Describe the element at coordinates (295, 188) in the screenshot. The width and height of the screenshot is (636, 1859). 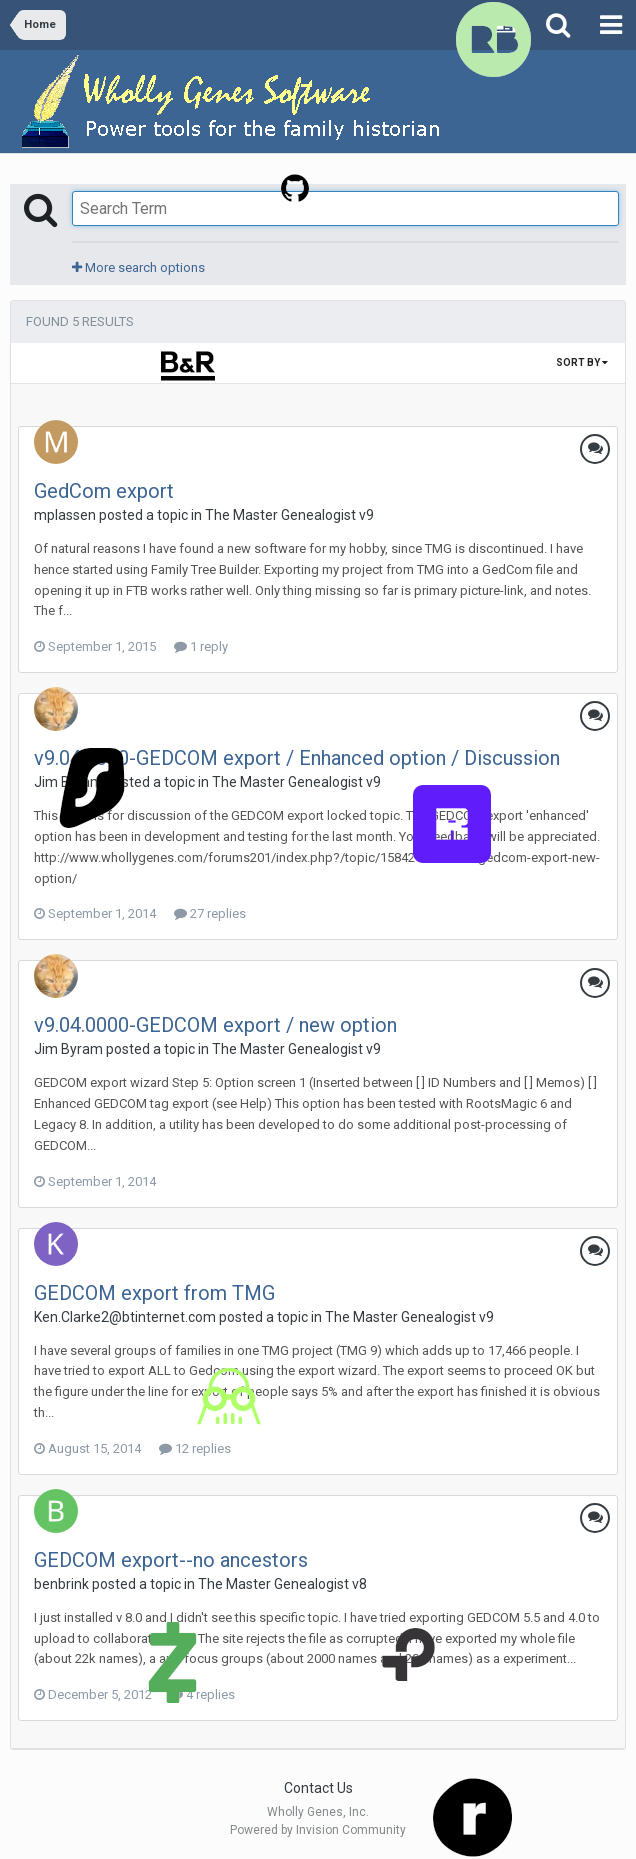
I see `visit github profile or repository` at that location.